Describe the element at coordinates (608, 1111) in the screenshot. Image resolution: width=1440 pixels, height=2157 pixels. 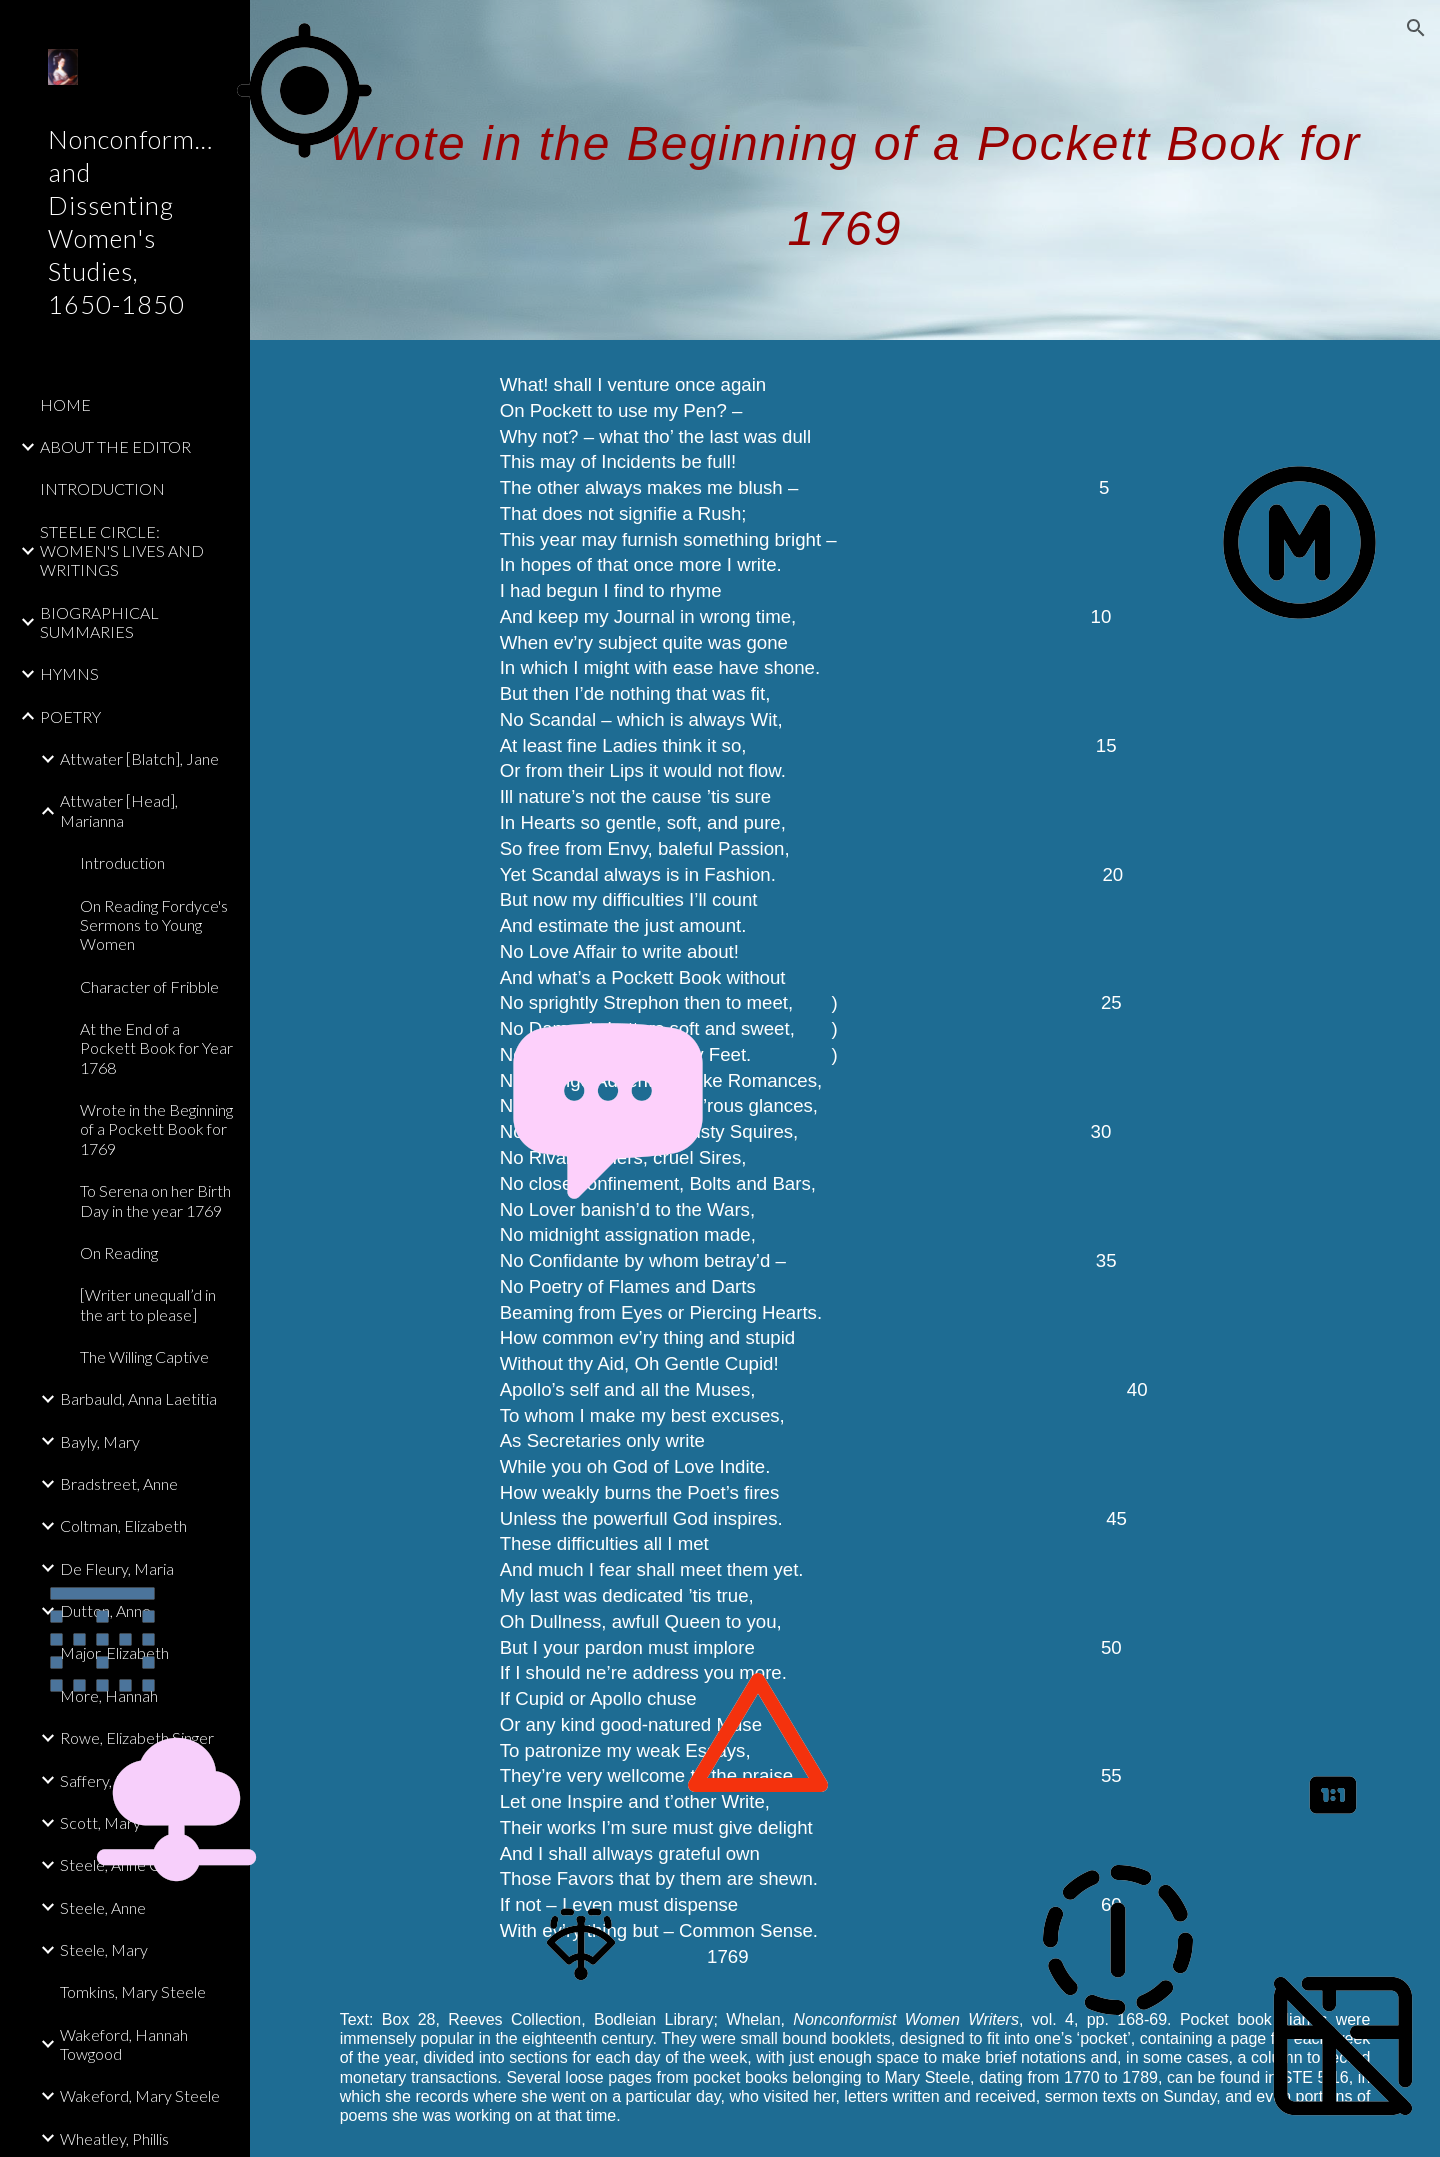
I see `open chat or messaging` at that location.